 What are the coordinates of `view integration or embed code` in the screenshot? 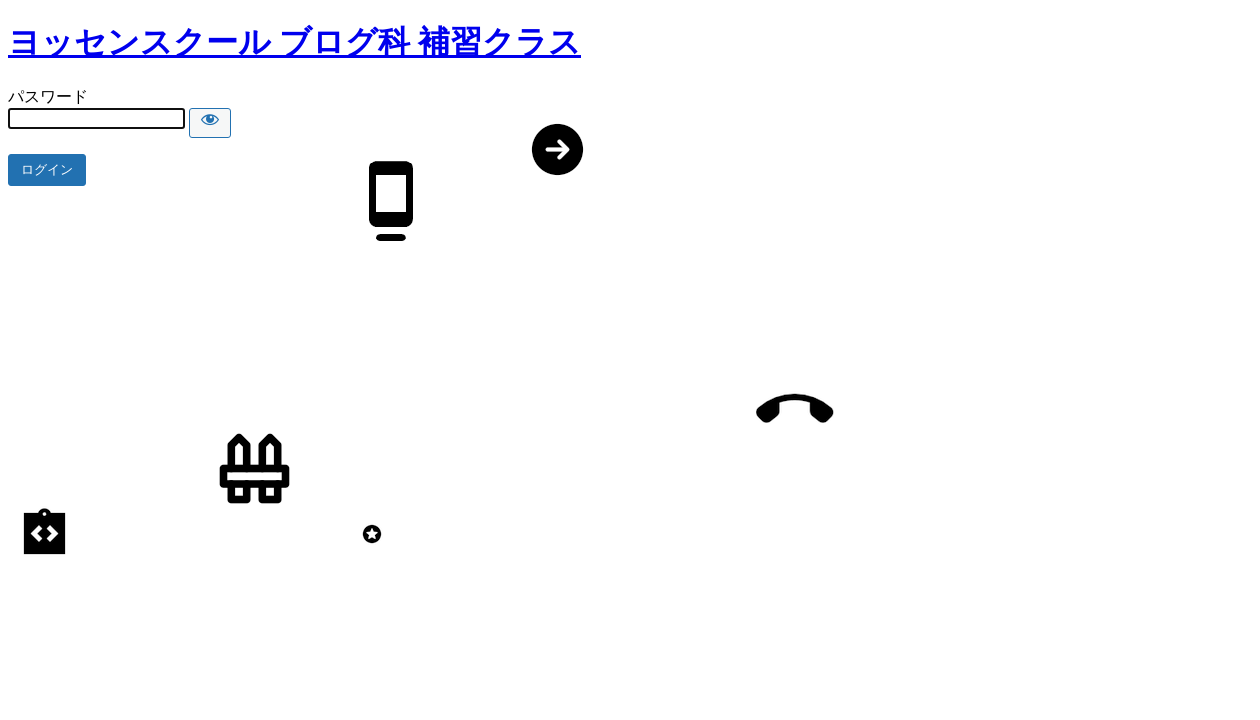 It's located at (44, 533).